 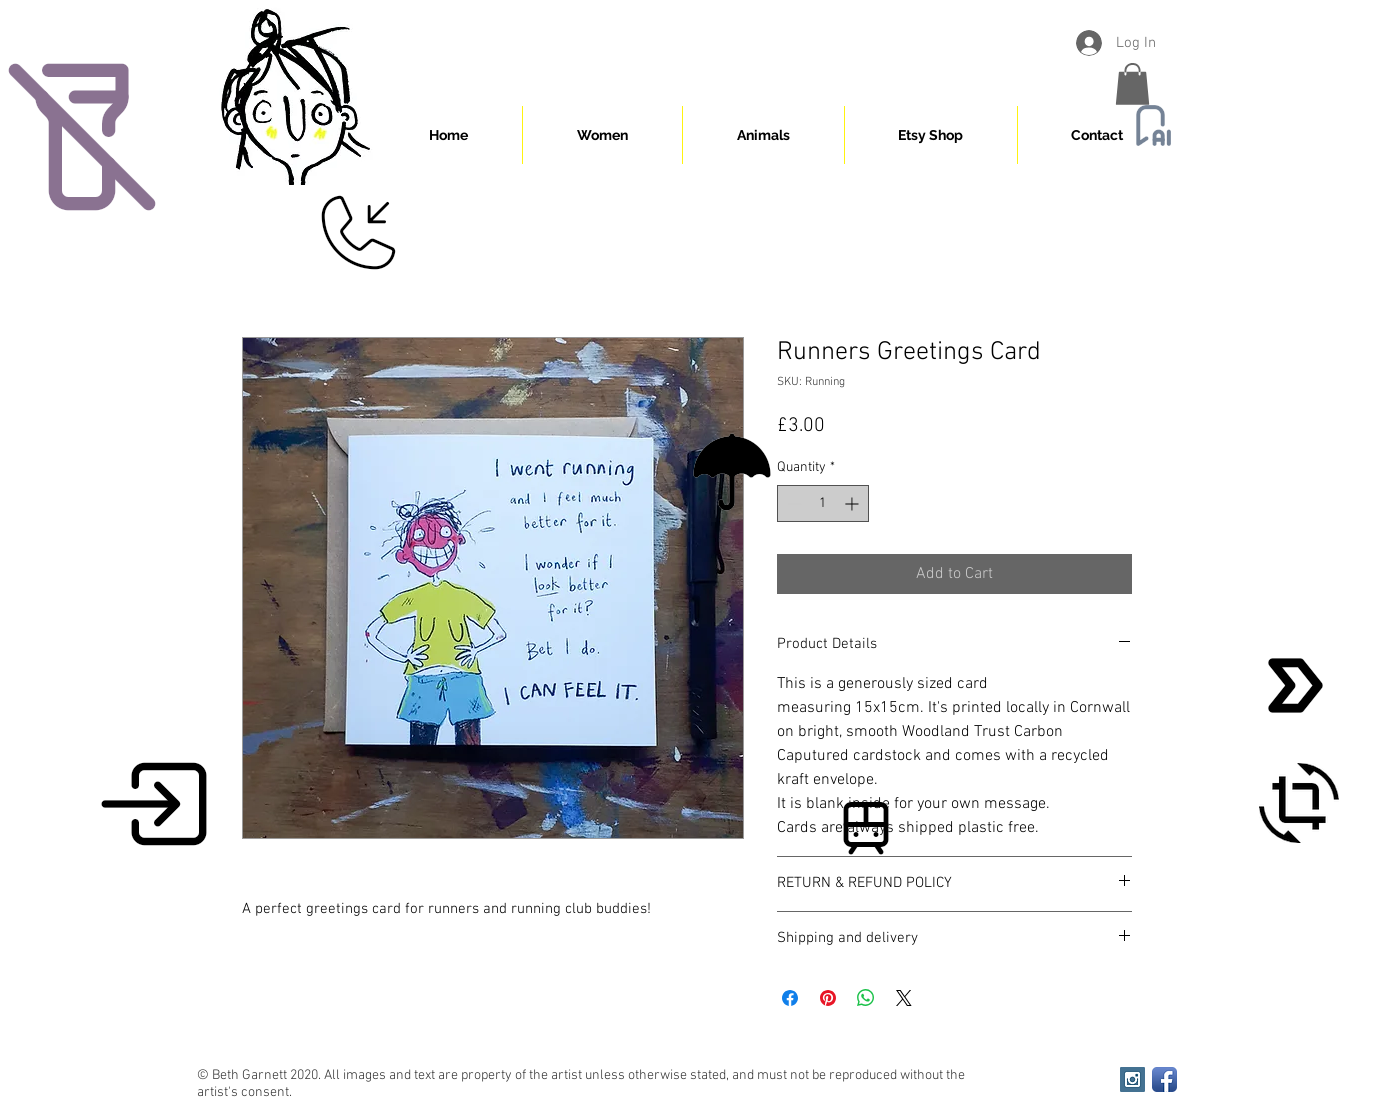 I want to click on access AI-powered bookmarks, so click(x=1150, y=125).